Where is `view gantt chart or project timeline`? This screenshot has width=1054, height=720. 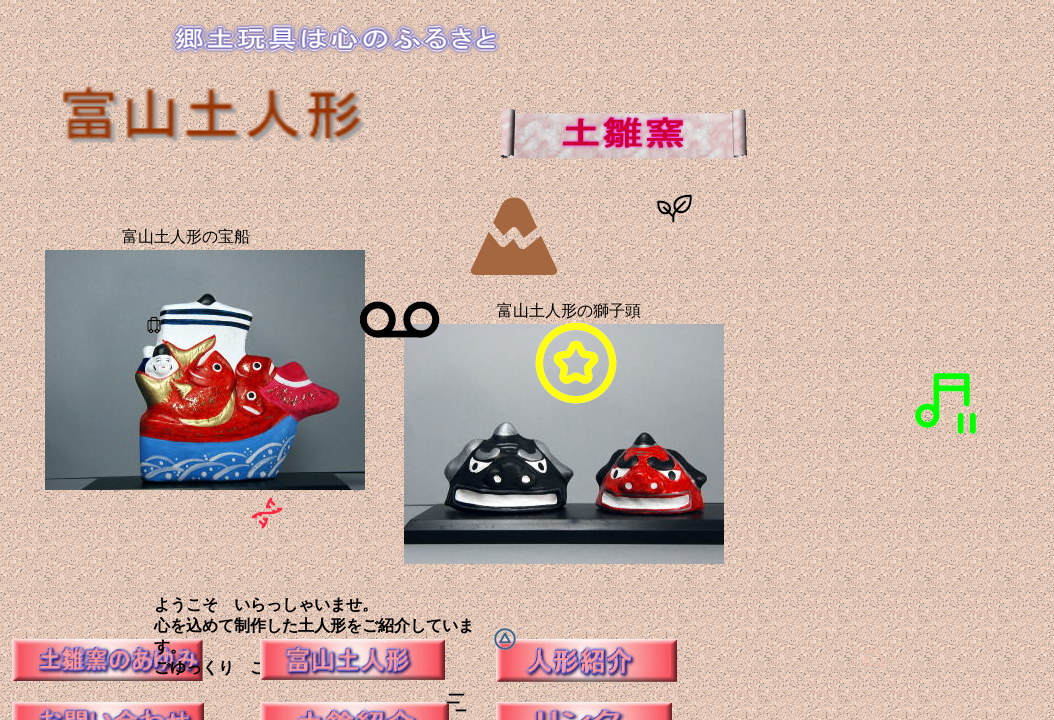 view gantt chart or project timeline is located at coordinates (456, 702).